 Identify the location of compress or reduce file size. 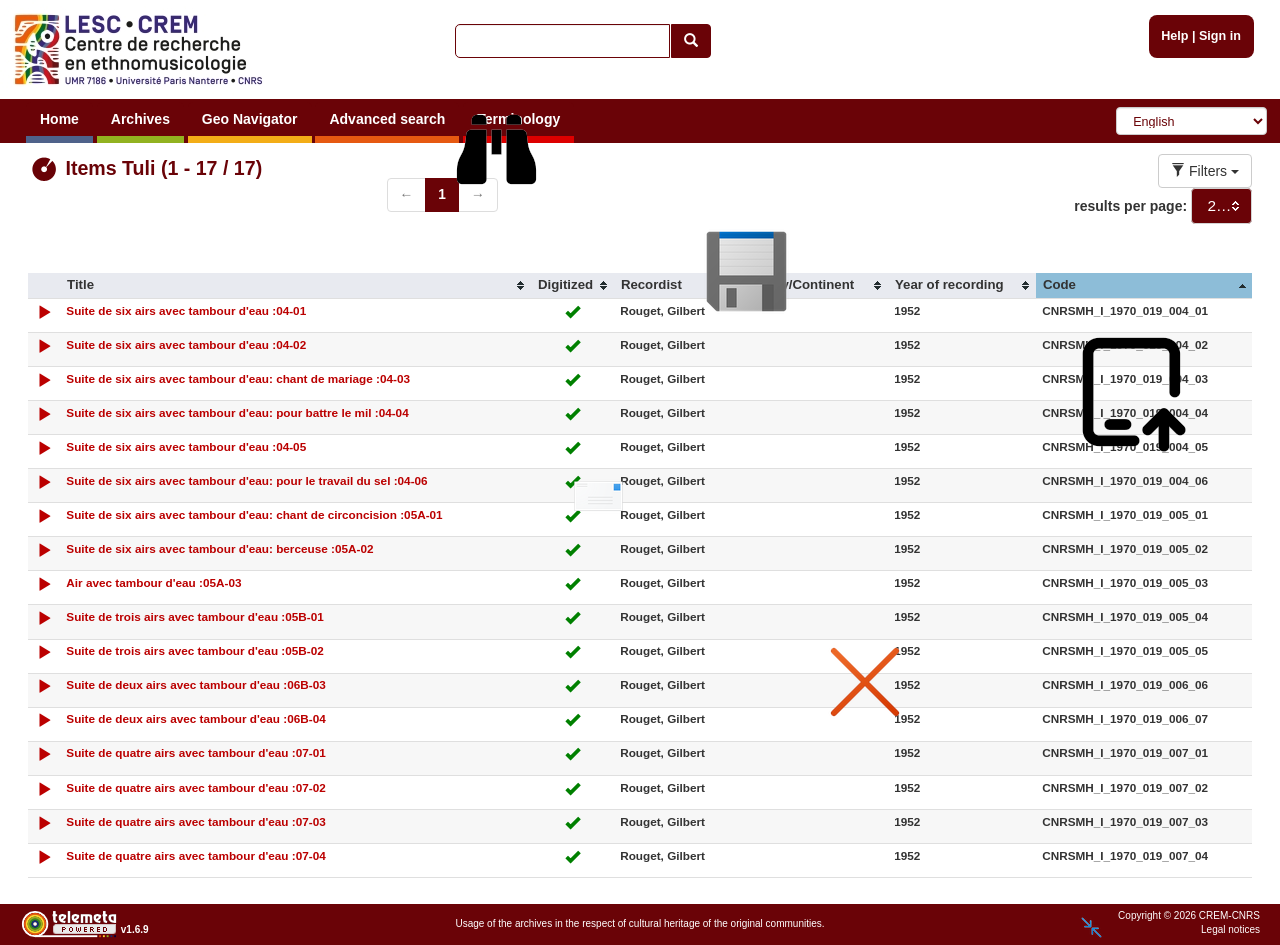
(1091, 927).